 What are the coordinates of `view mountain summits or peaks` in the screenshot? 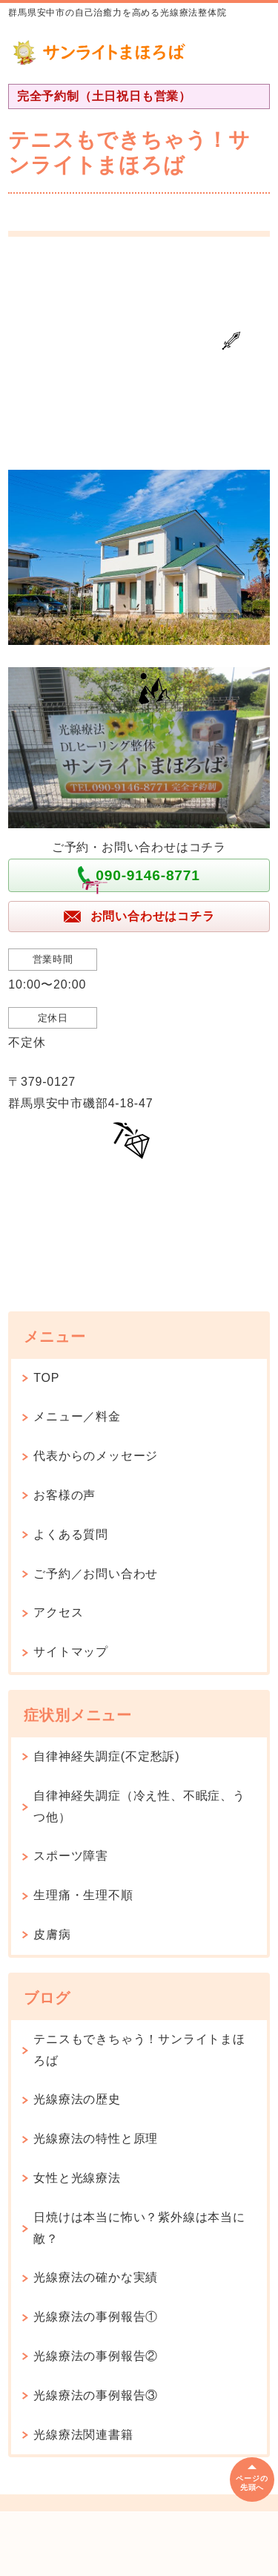 It's located at (154, 689).